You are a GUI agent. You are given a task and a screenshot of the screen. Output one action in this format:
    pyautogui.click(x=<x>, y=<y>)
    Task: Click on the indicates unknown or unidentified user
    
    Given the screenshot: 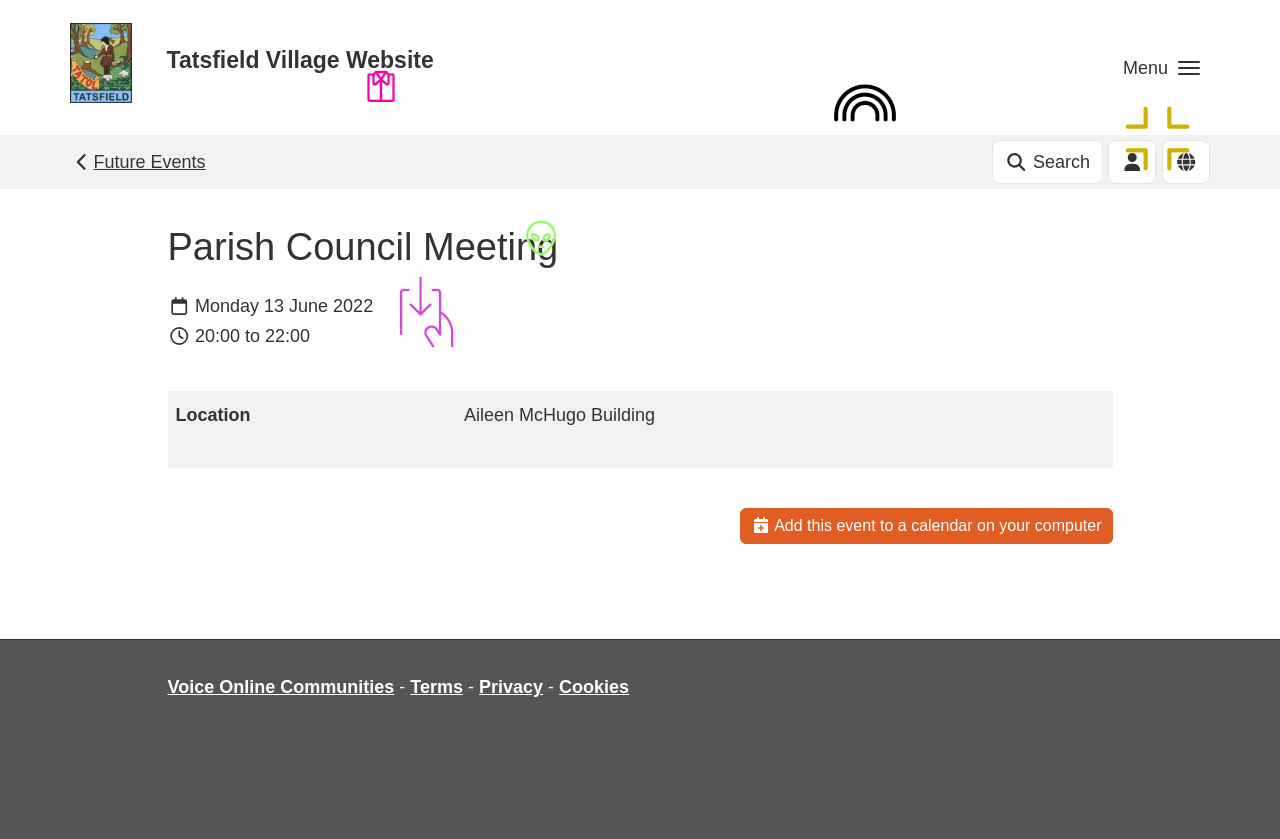 What is the action you would take?
    pyautogui.click(x=541, y=238)
    